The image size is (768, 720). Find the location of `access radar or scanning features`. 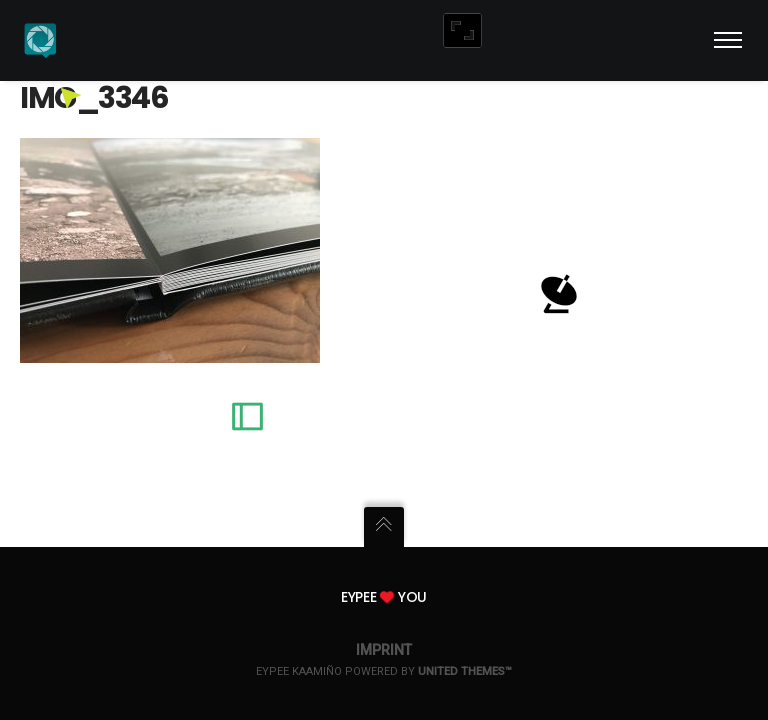

access radar or scanning features is located at coordinates (559, 294).